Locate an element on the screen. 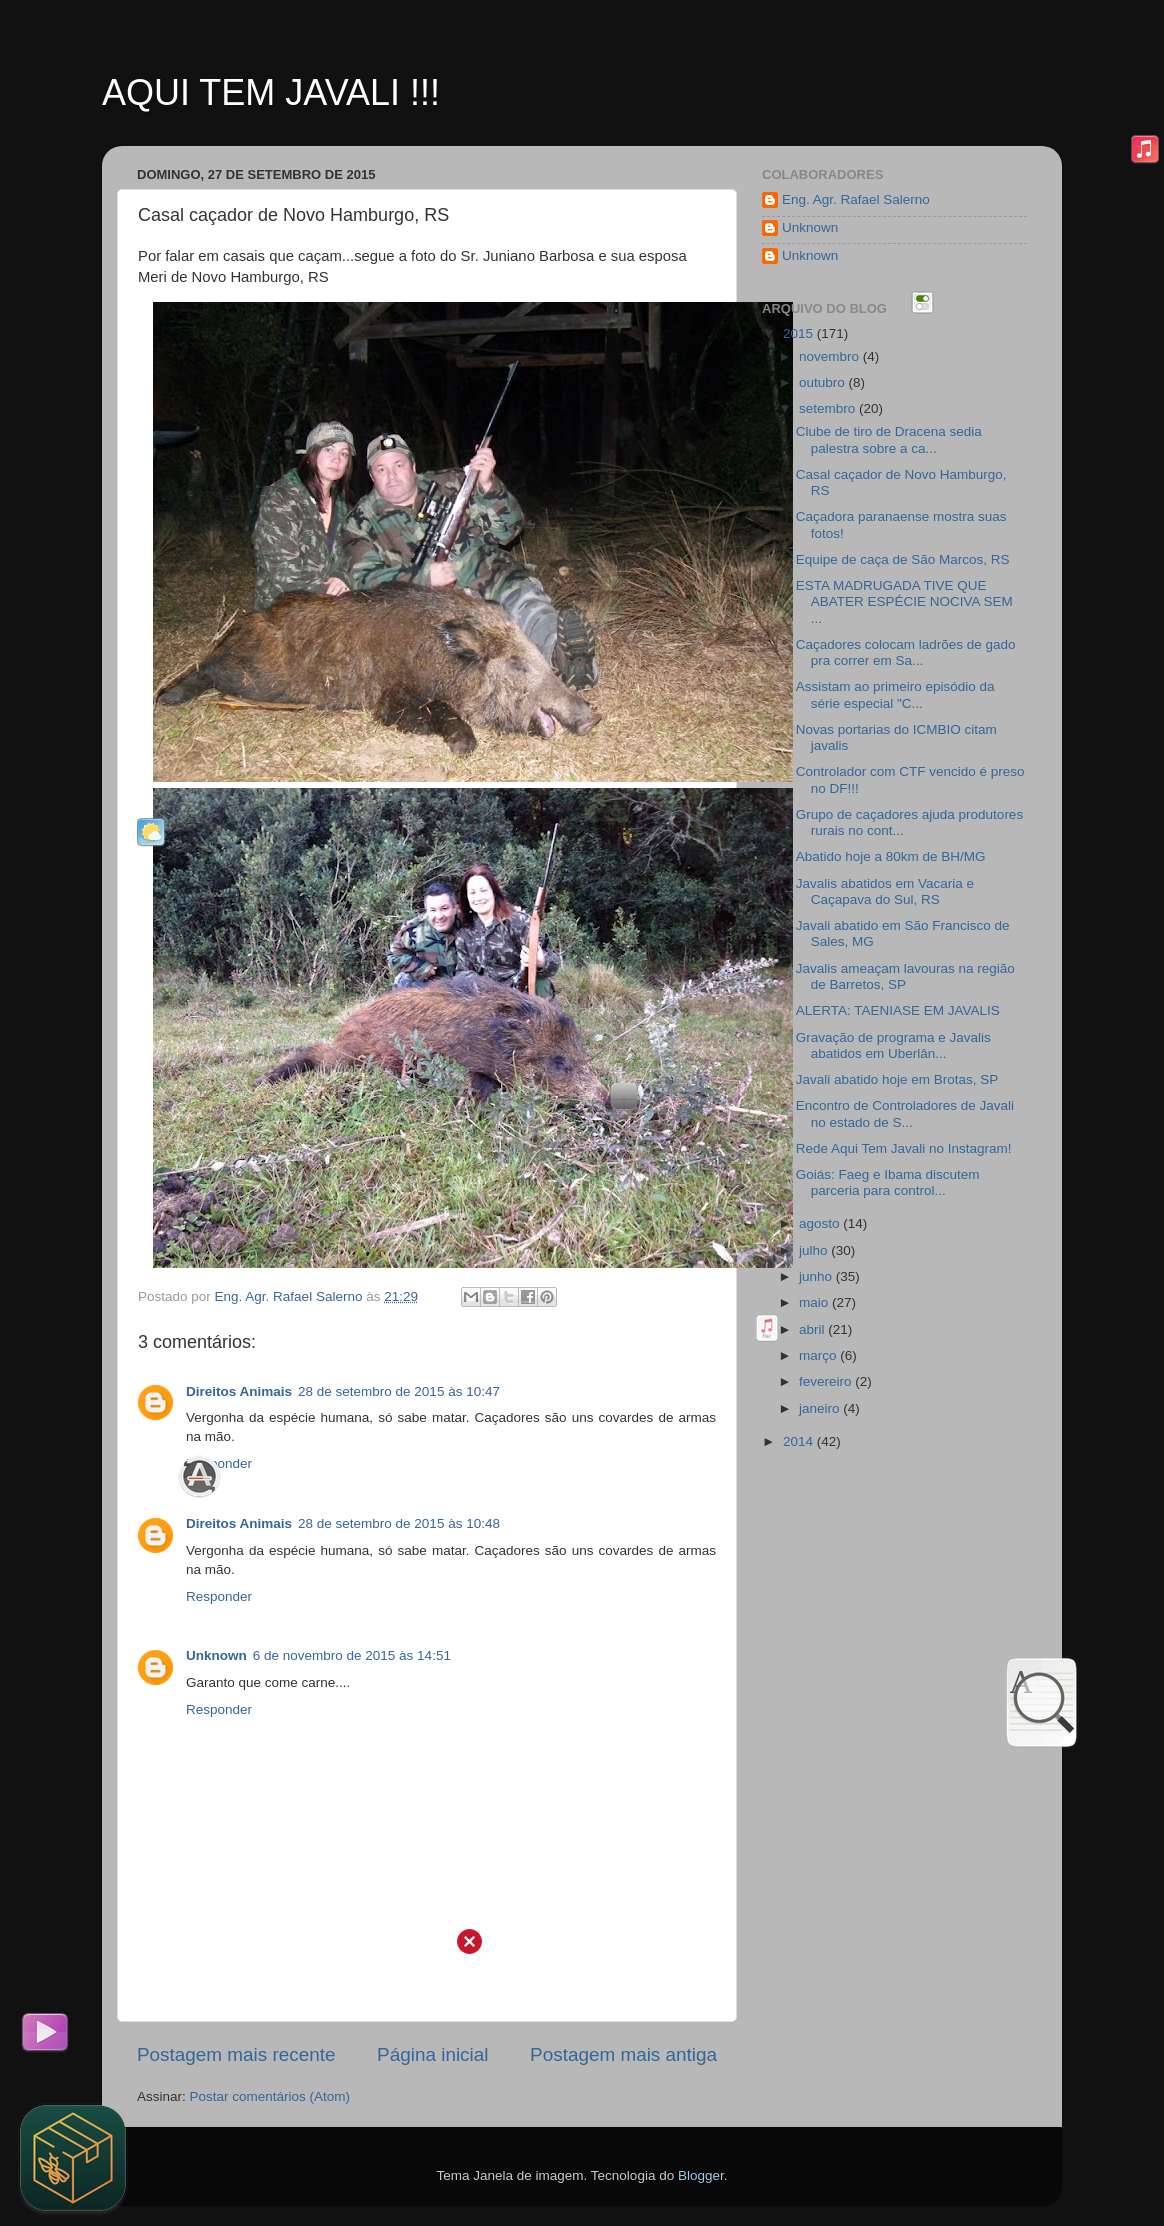 The image size is (1164, 2226). open document viewer application is located at coordinates (1041, 1702).